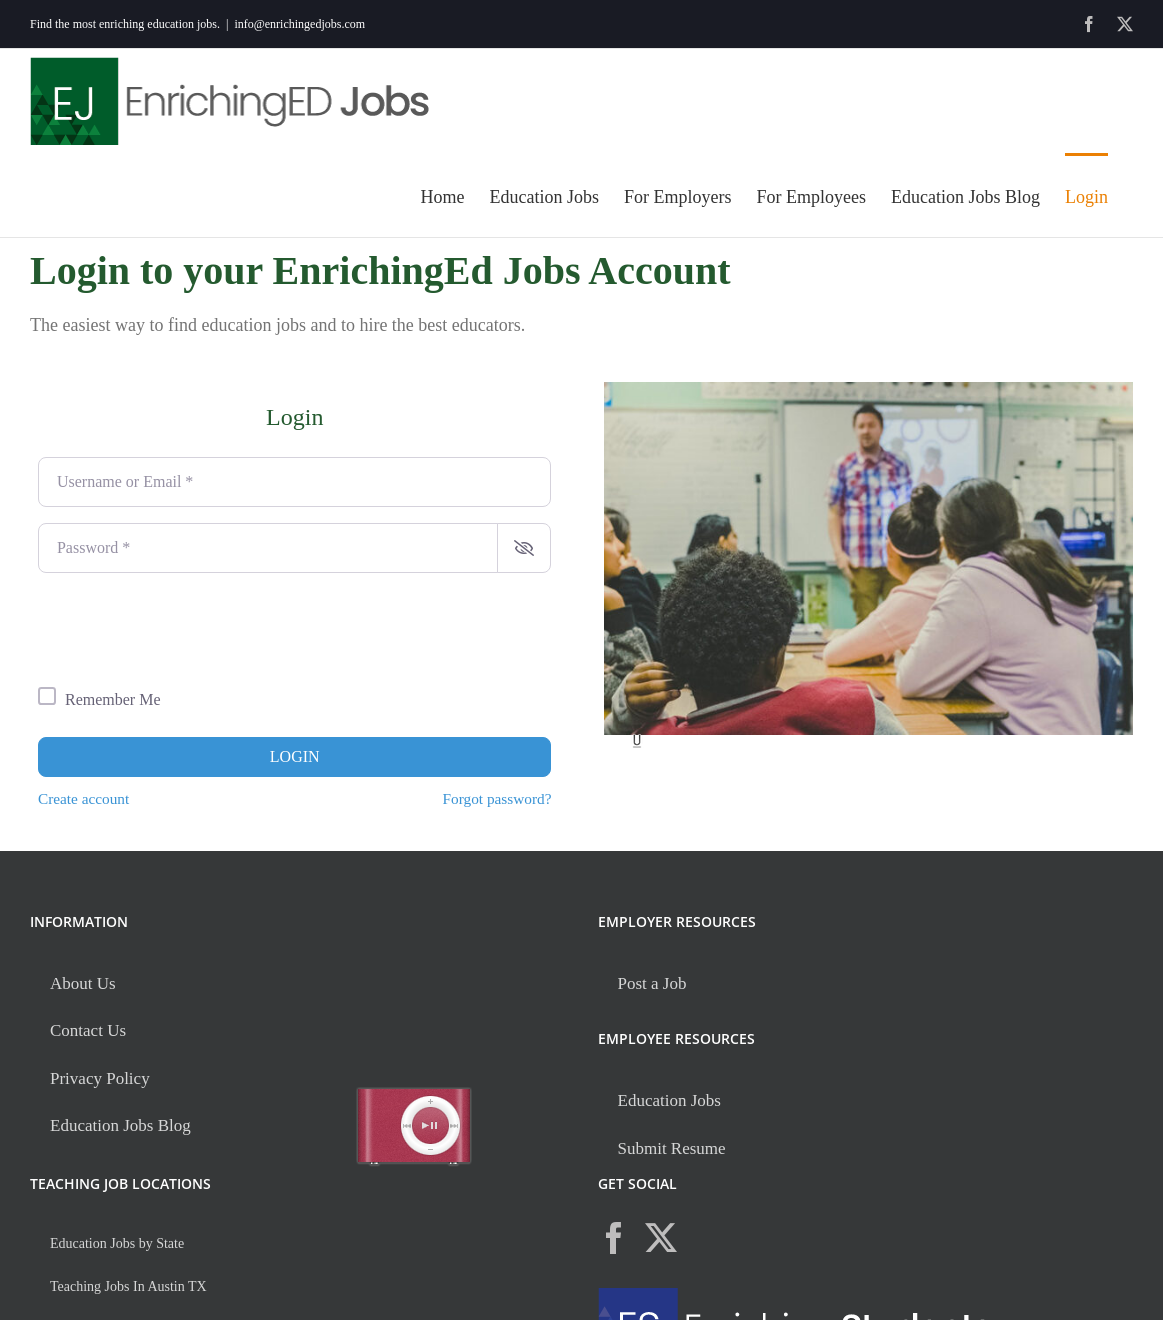 This screenshot has width=1163, height=1320. Describe the element at coordinates (414, 1105) in the screenshot. I see `indicates a connected iPod shuffle device` at that location.